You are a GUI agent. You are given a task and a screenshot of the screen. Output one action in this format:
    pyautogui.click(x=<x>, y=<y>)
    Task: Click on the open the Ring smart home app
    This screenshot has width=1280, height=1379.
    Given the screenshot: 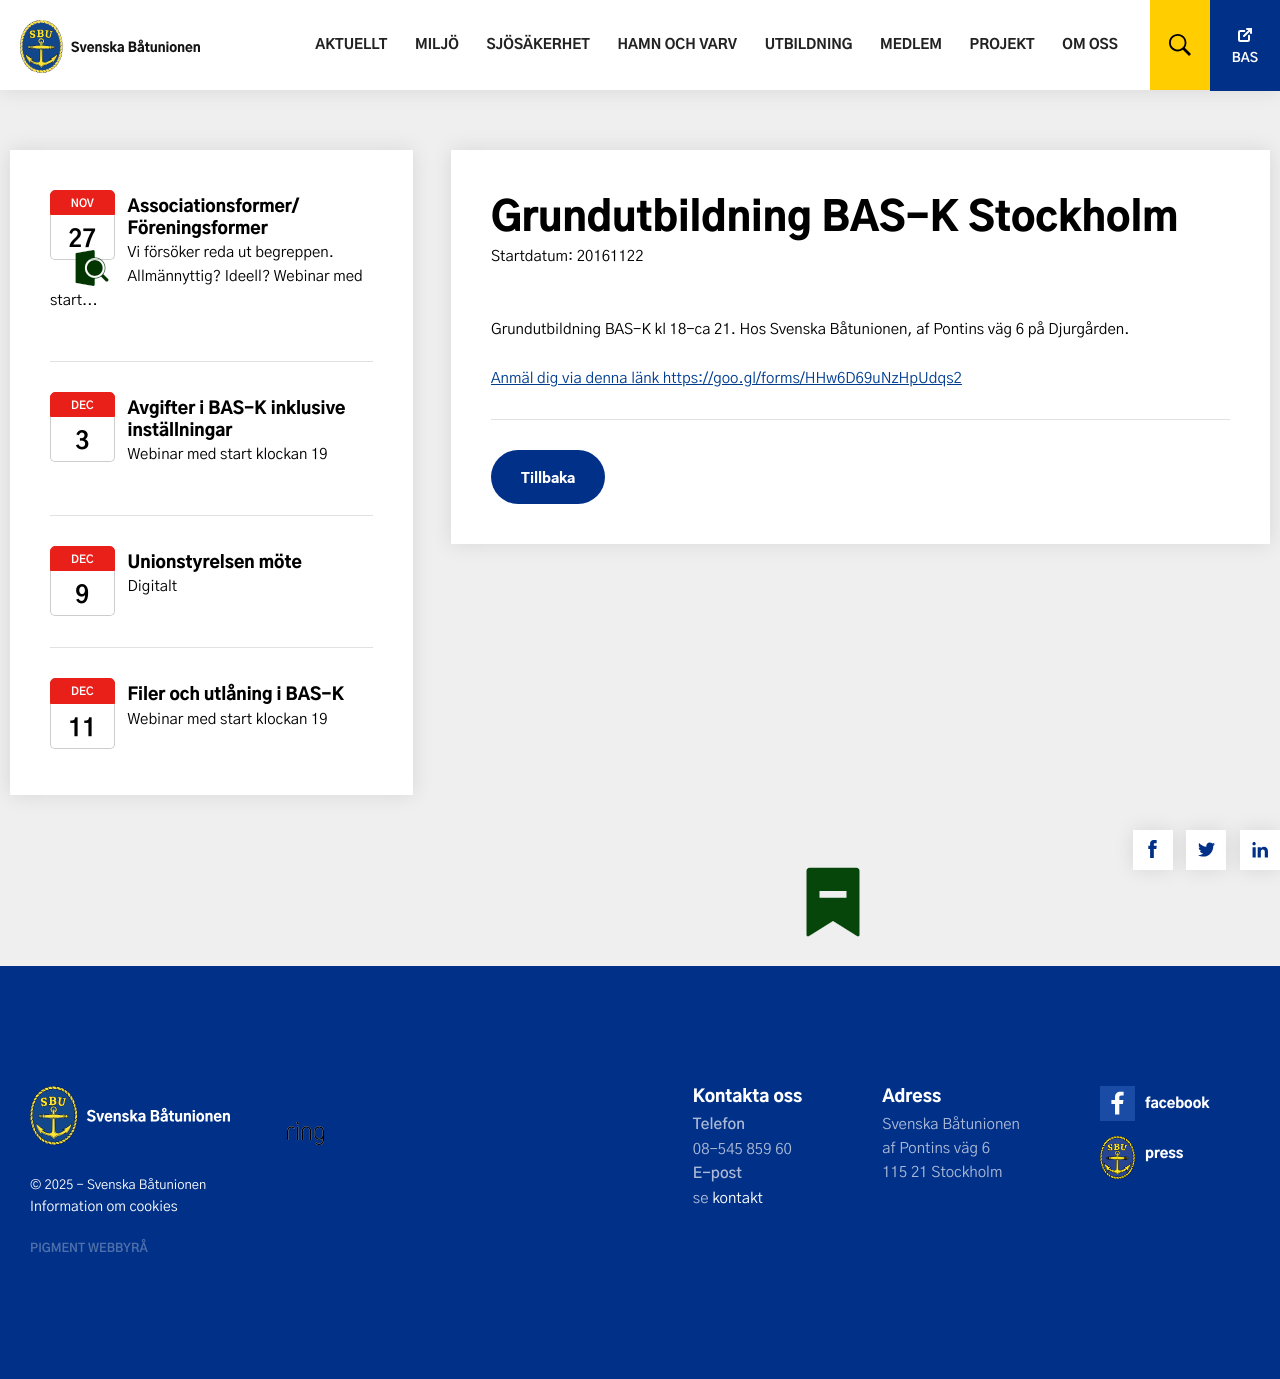 What is the action you would take?
    pyautogui.click(x=305, y=1133)
    